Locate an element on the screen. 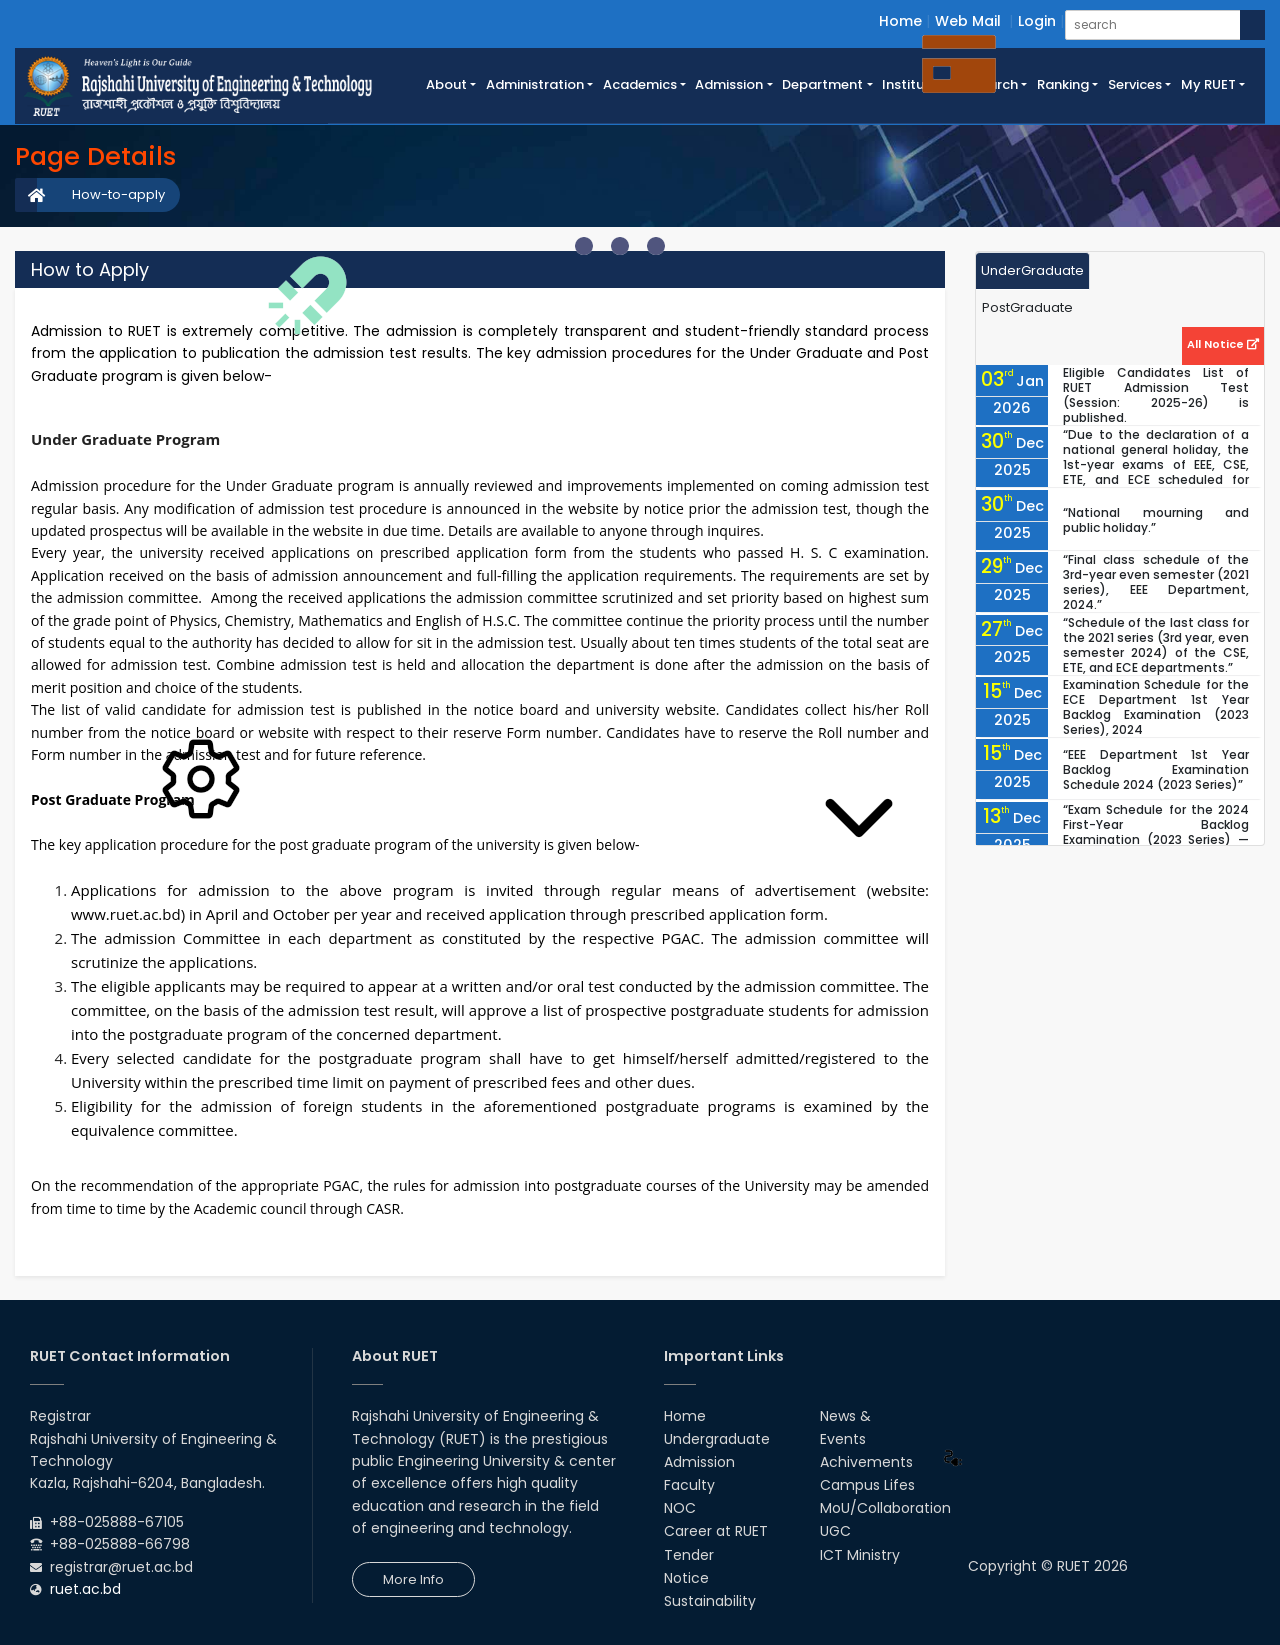  attract or pull related items together is located at coordinates (309, 294).